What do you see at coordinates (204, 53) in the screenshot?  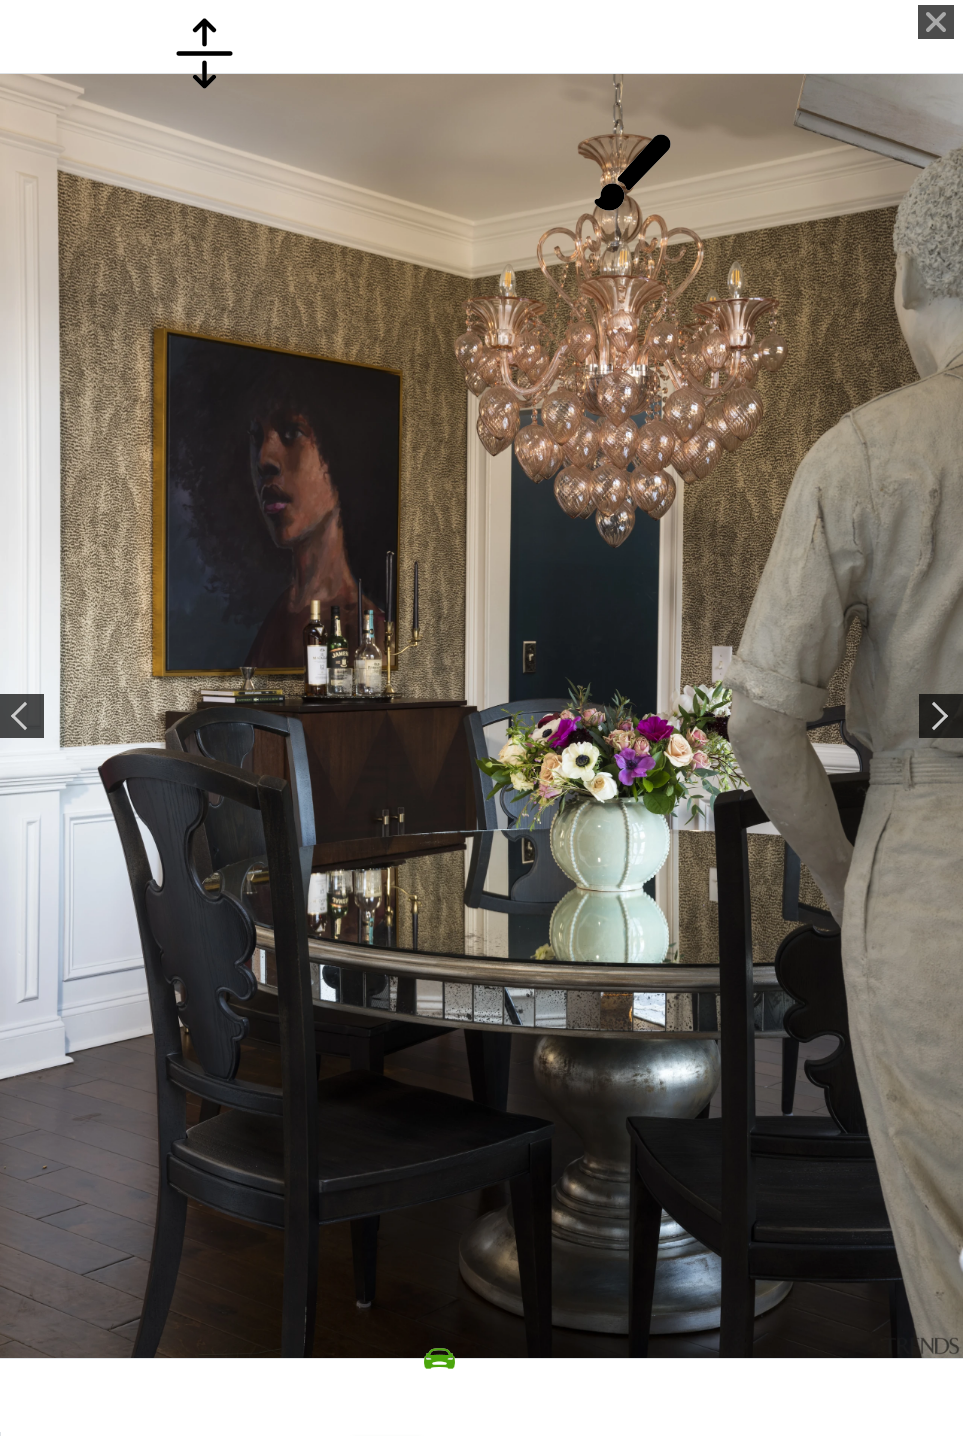 I see `expand content vertically` at bounding box center [204, 53].